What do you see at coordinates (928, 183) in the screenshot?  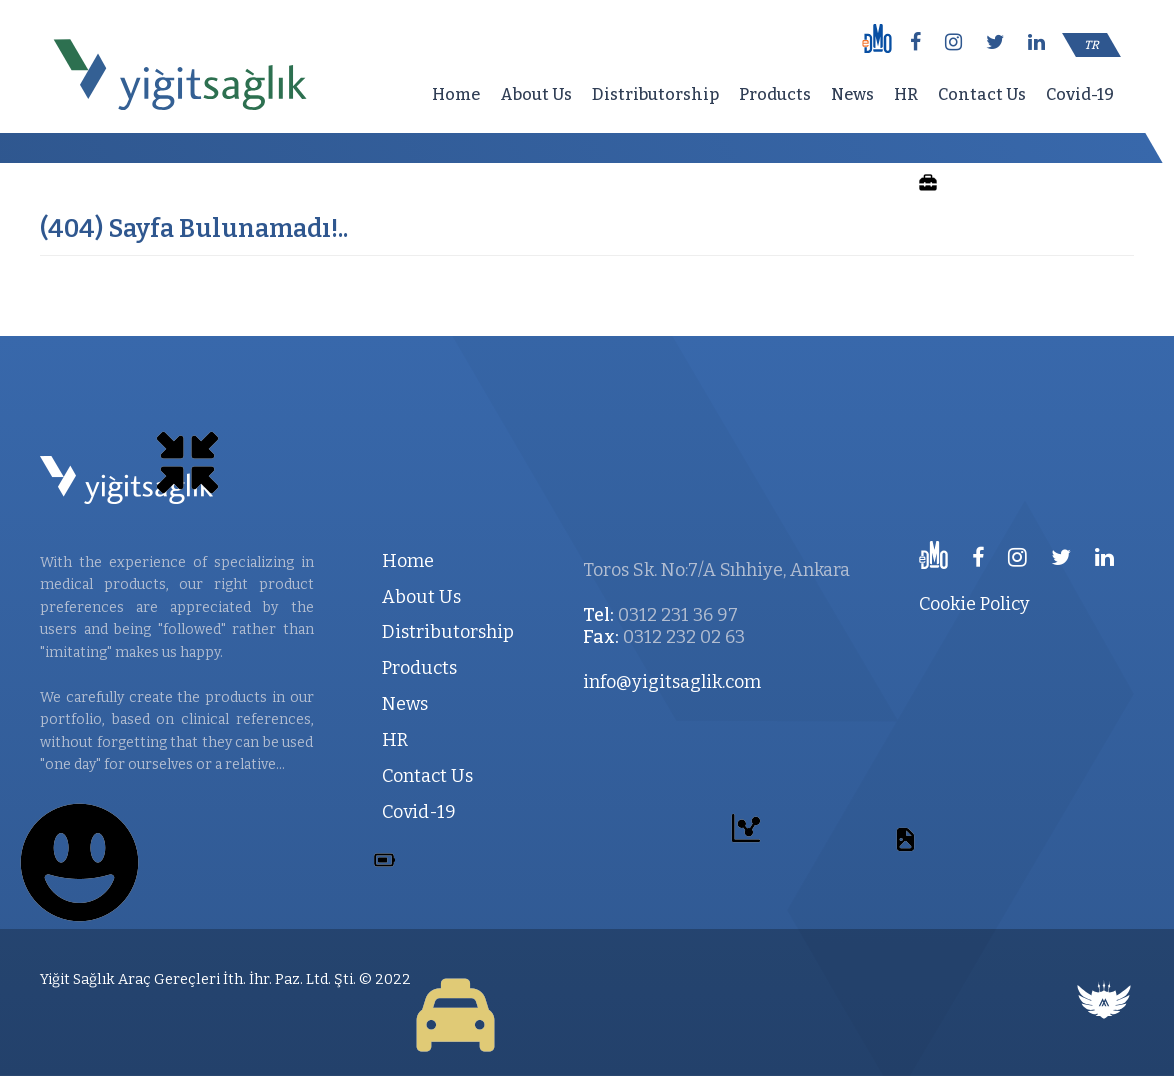 I see `access tools and utilities` at bounding box center [928, 183].